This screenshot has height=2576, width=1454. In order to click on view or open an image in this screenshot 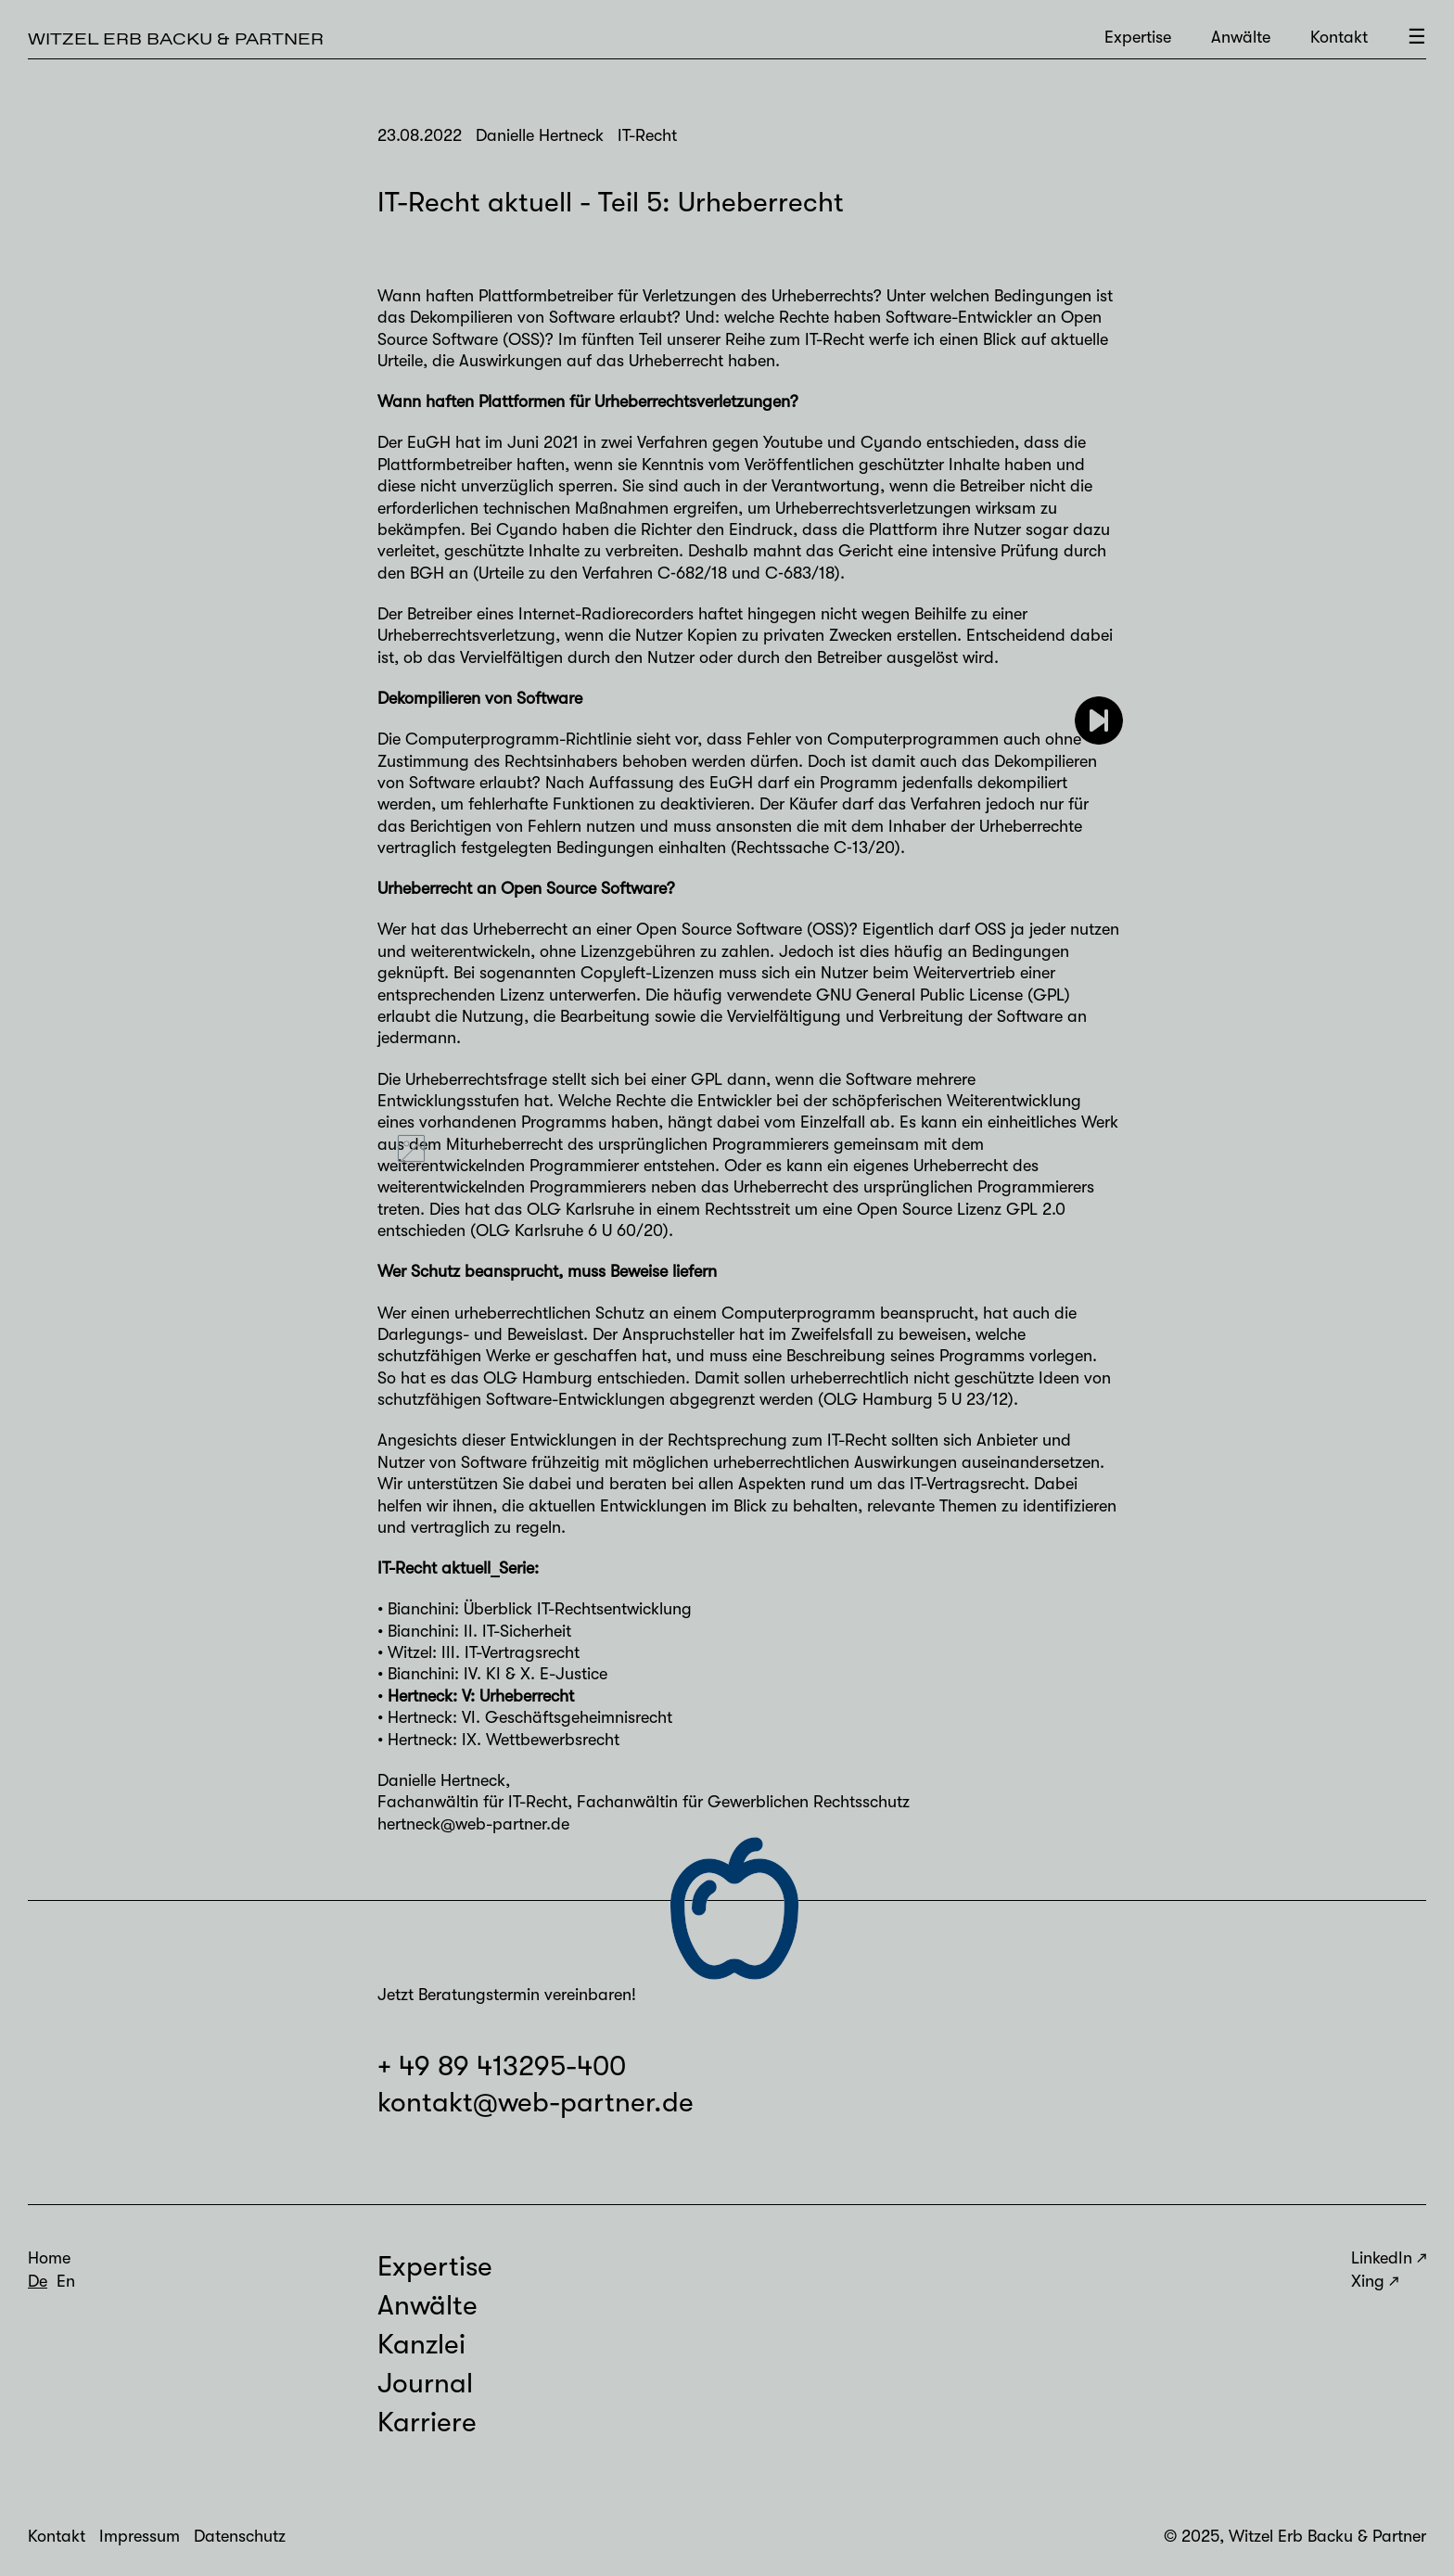, I will do `click(411, 1148)`.